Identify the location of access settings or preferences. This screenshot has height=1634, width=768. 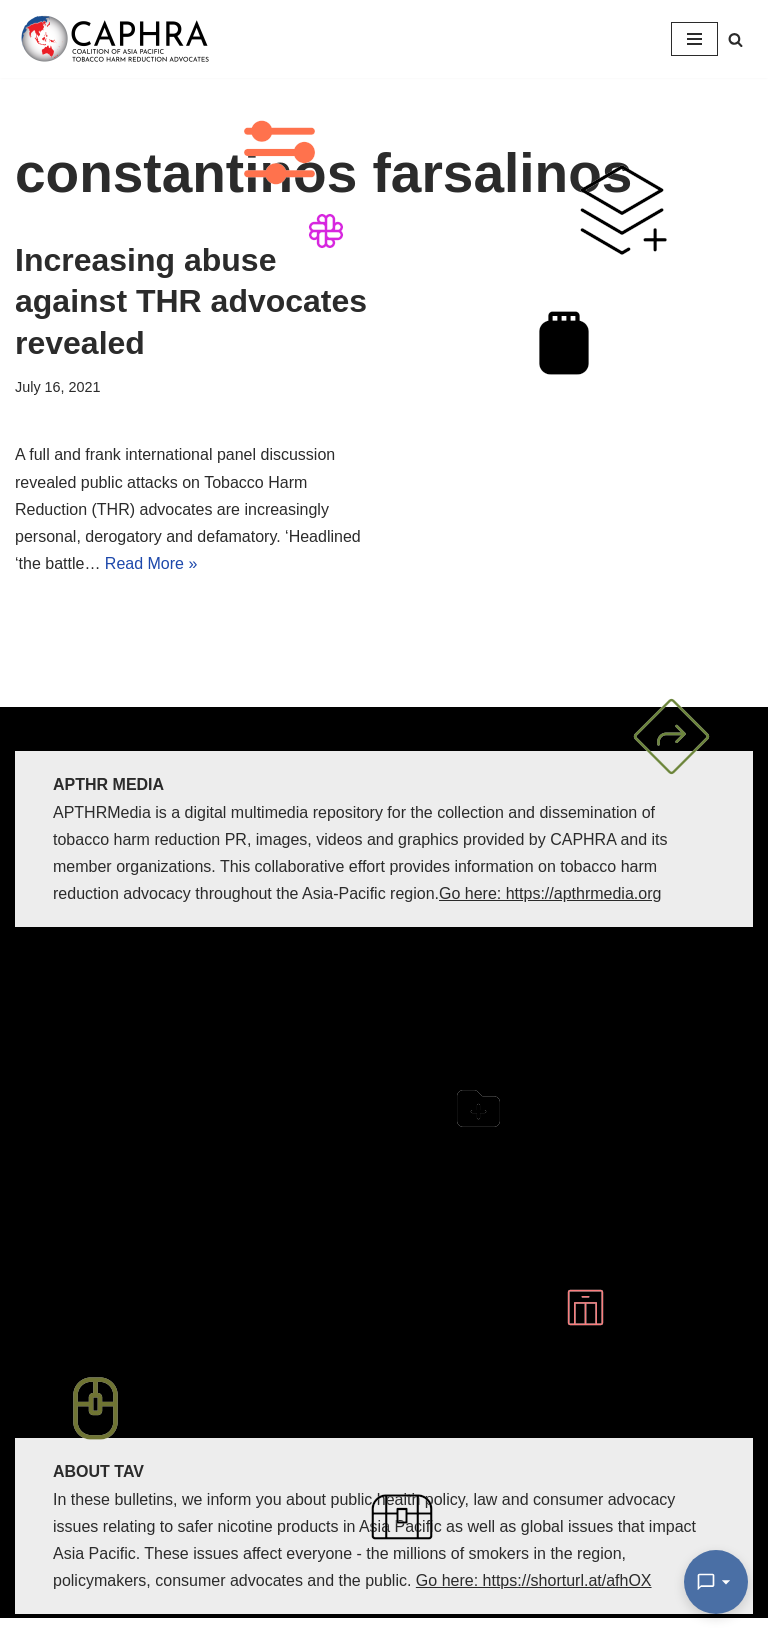
(279, 152).